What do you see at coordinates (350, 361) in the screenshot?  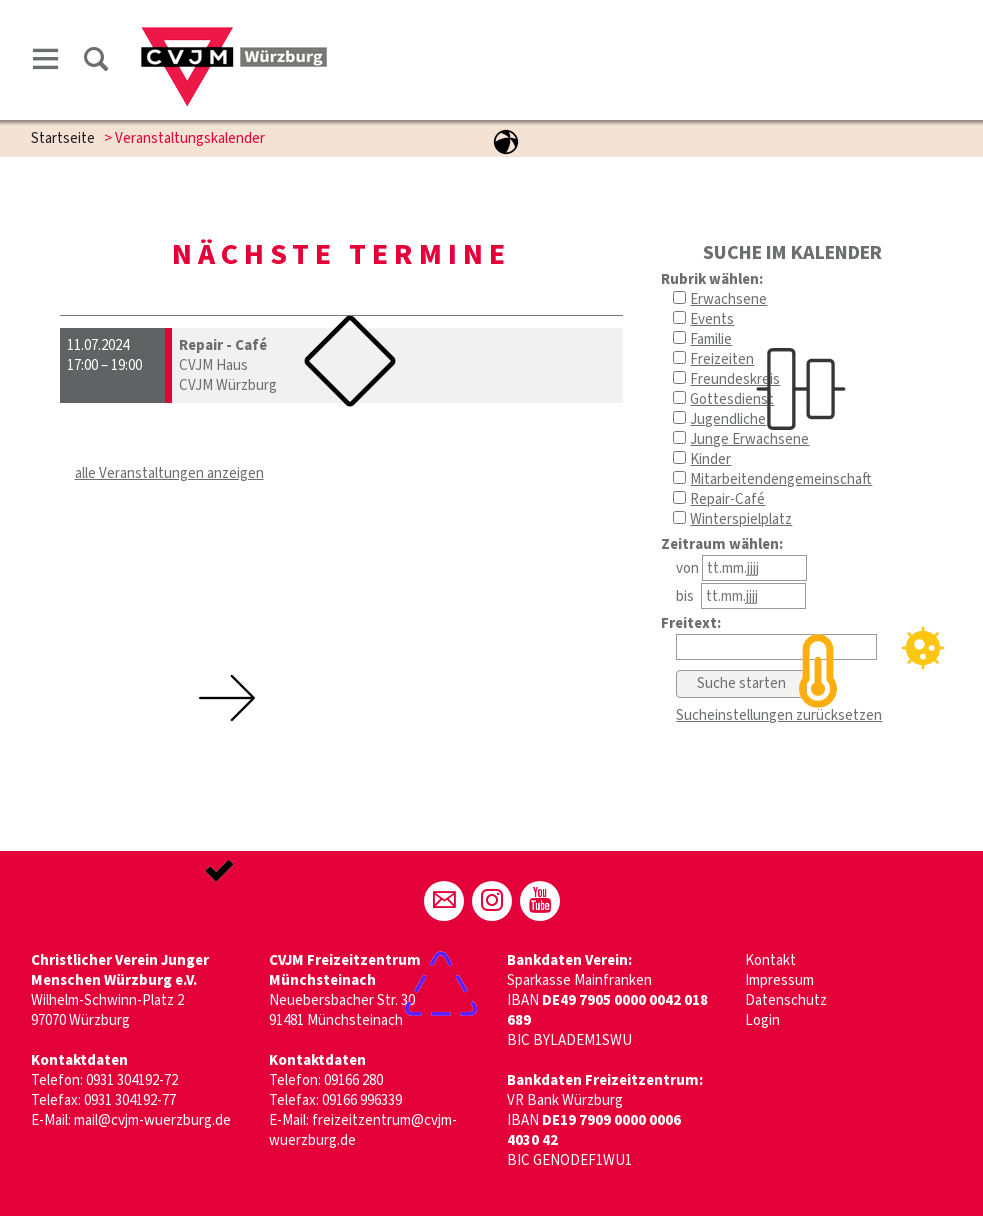 I see `indicates premium or valuable content` at bounding box center [350, 361].